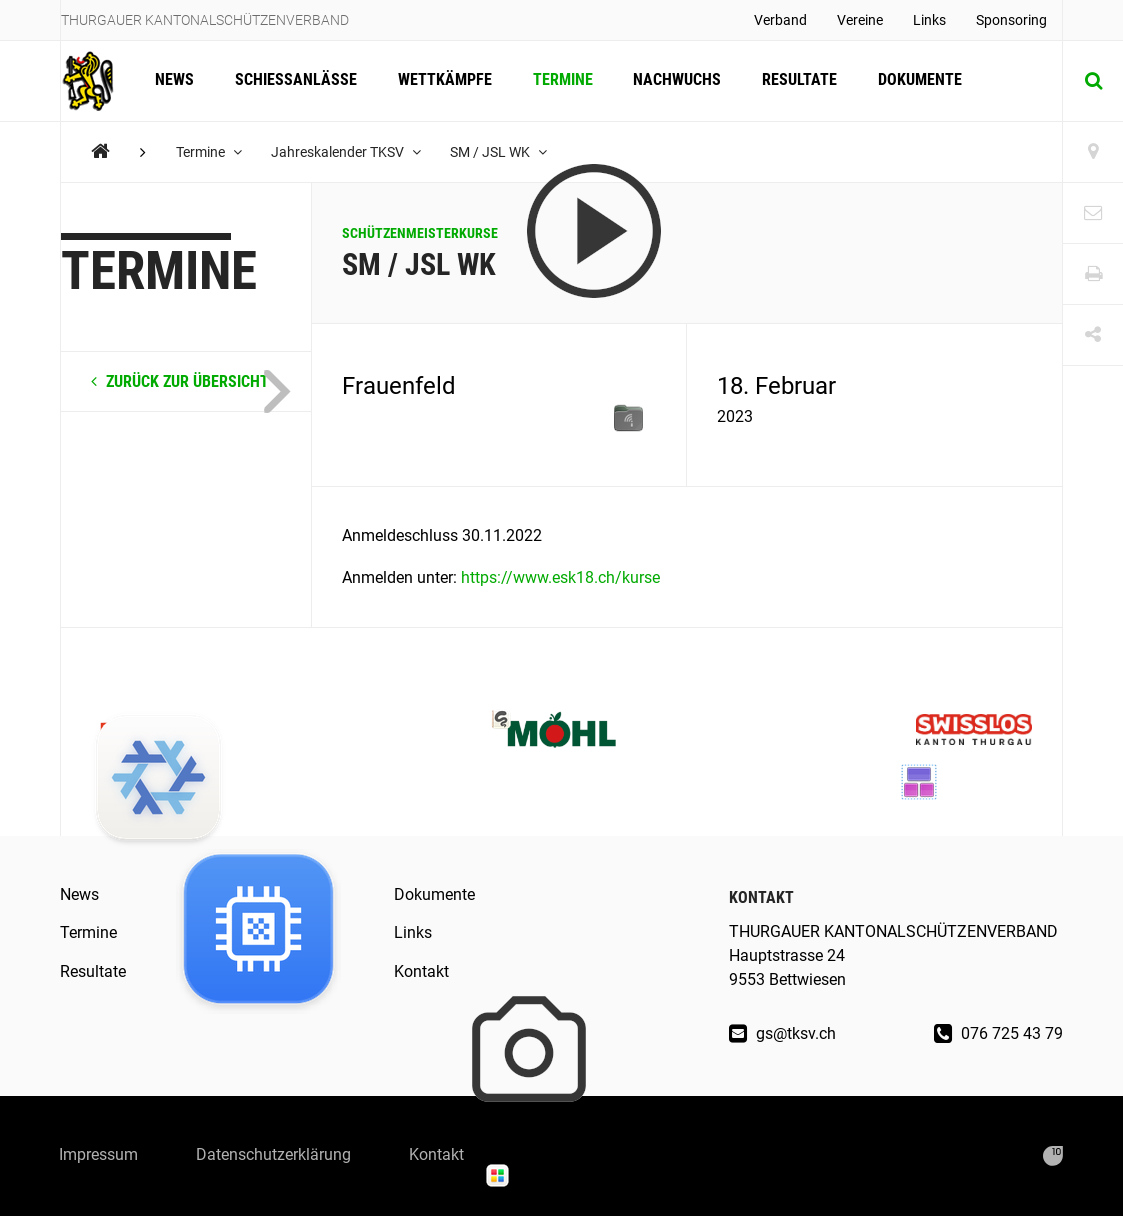 This screenshot has width=1123, height=1216. What do you see at coordinates (594, 231) in the screenshot?
I see `start or resume a process` at bounding box center [594, 231].